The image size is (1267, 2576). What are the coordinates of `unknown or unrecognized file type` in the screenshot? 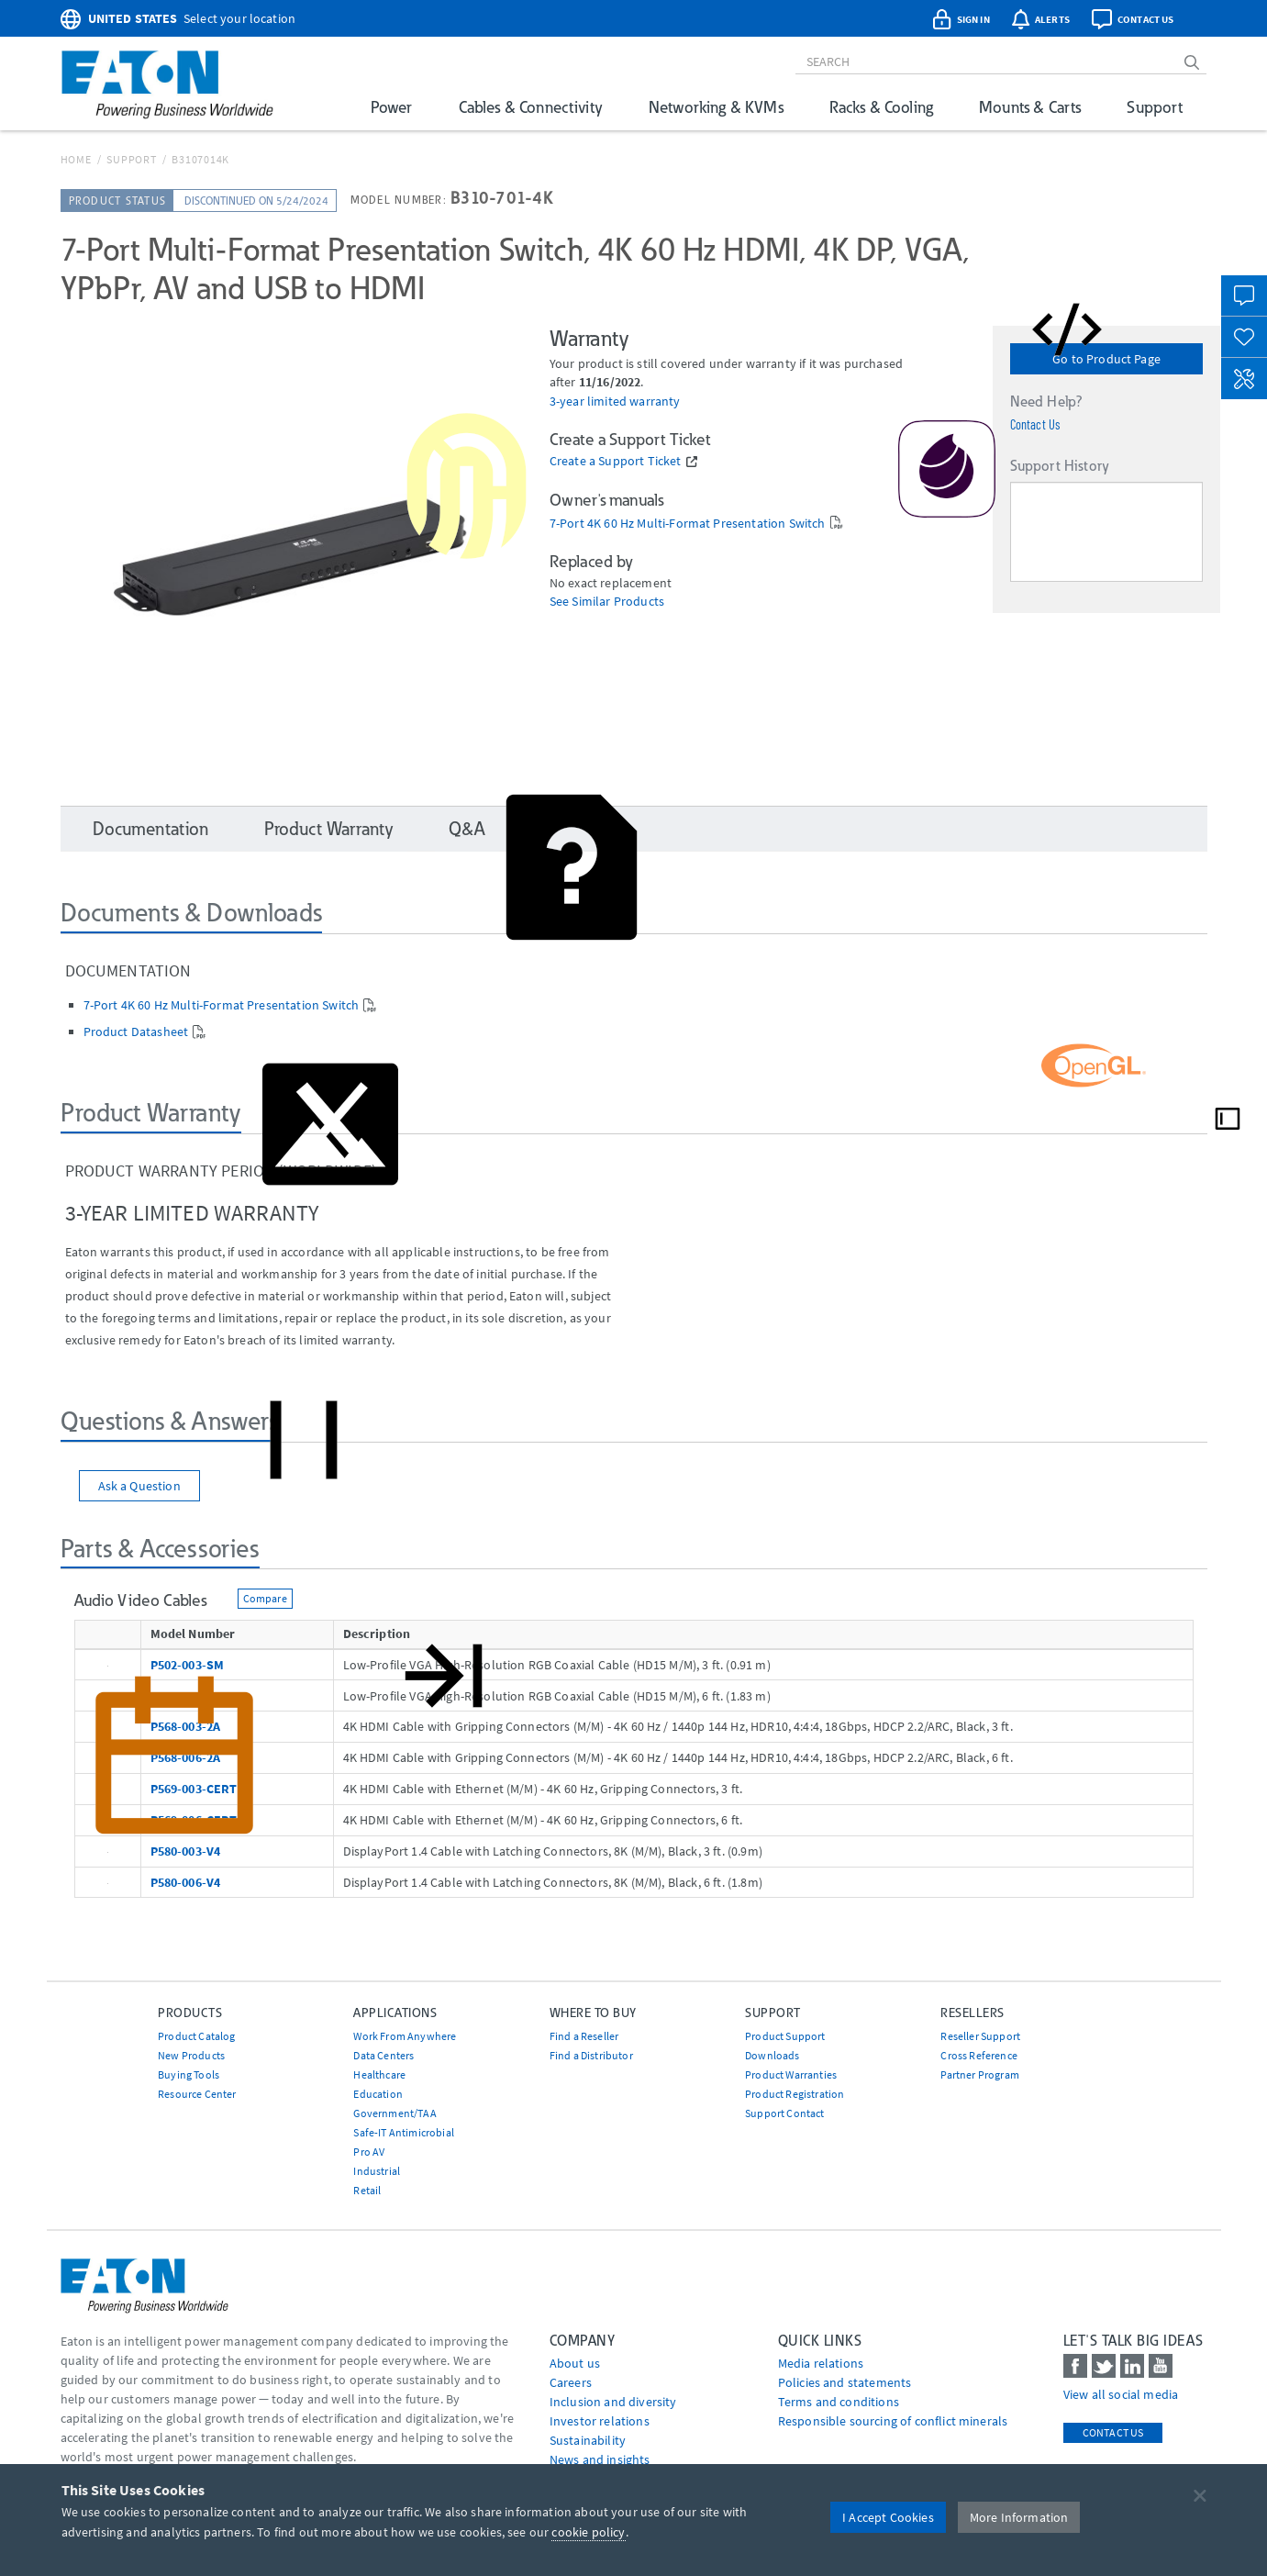 It's located at (572, 867).